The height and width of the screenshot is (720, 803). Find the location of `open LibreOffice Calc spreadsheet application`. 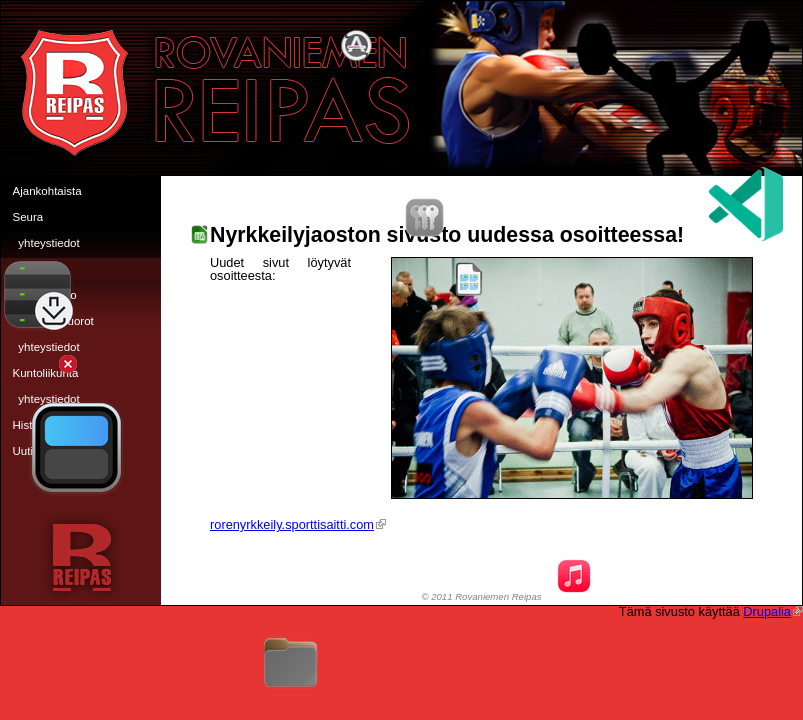

open LibreOffice Calc spreadsheet application is located at coordinates (199, 234).